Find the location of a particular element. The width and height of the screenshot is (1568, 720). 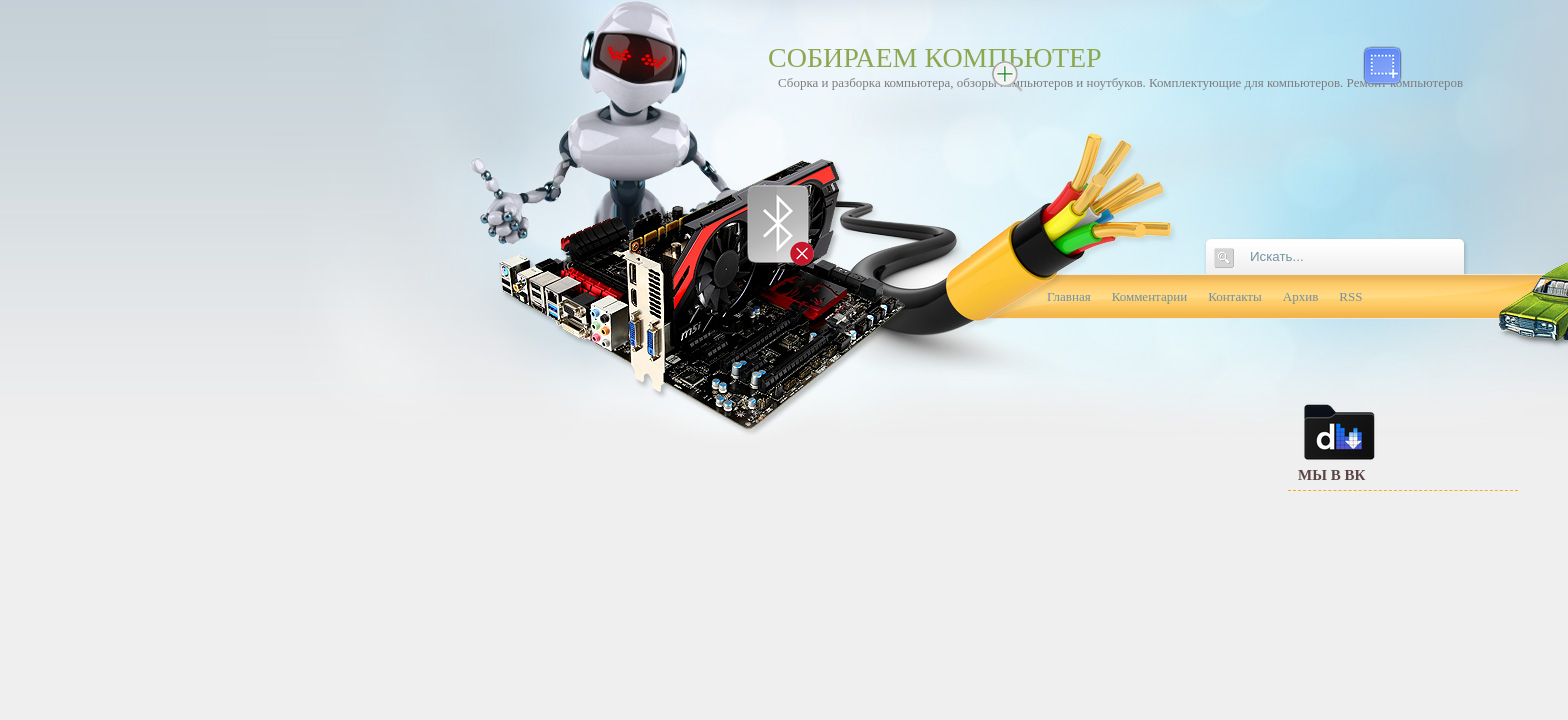

take a screenshot is located at coordinates (1382, 65).